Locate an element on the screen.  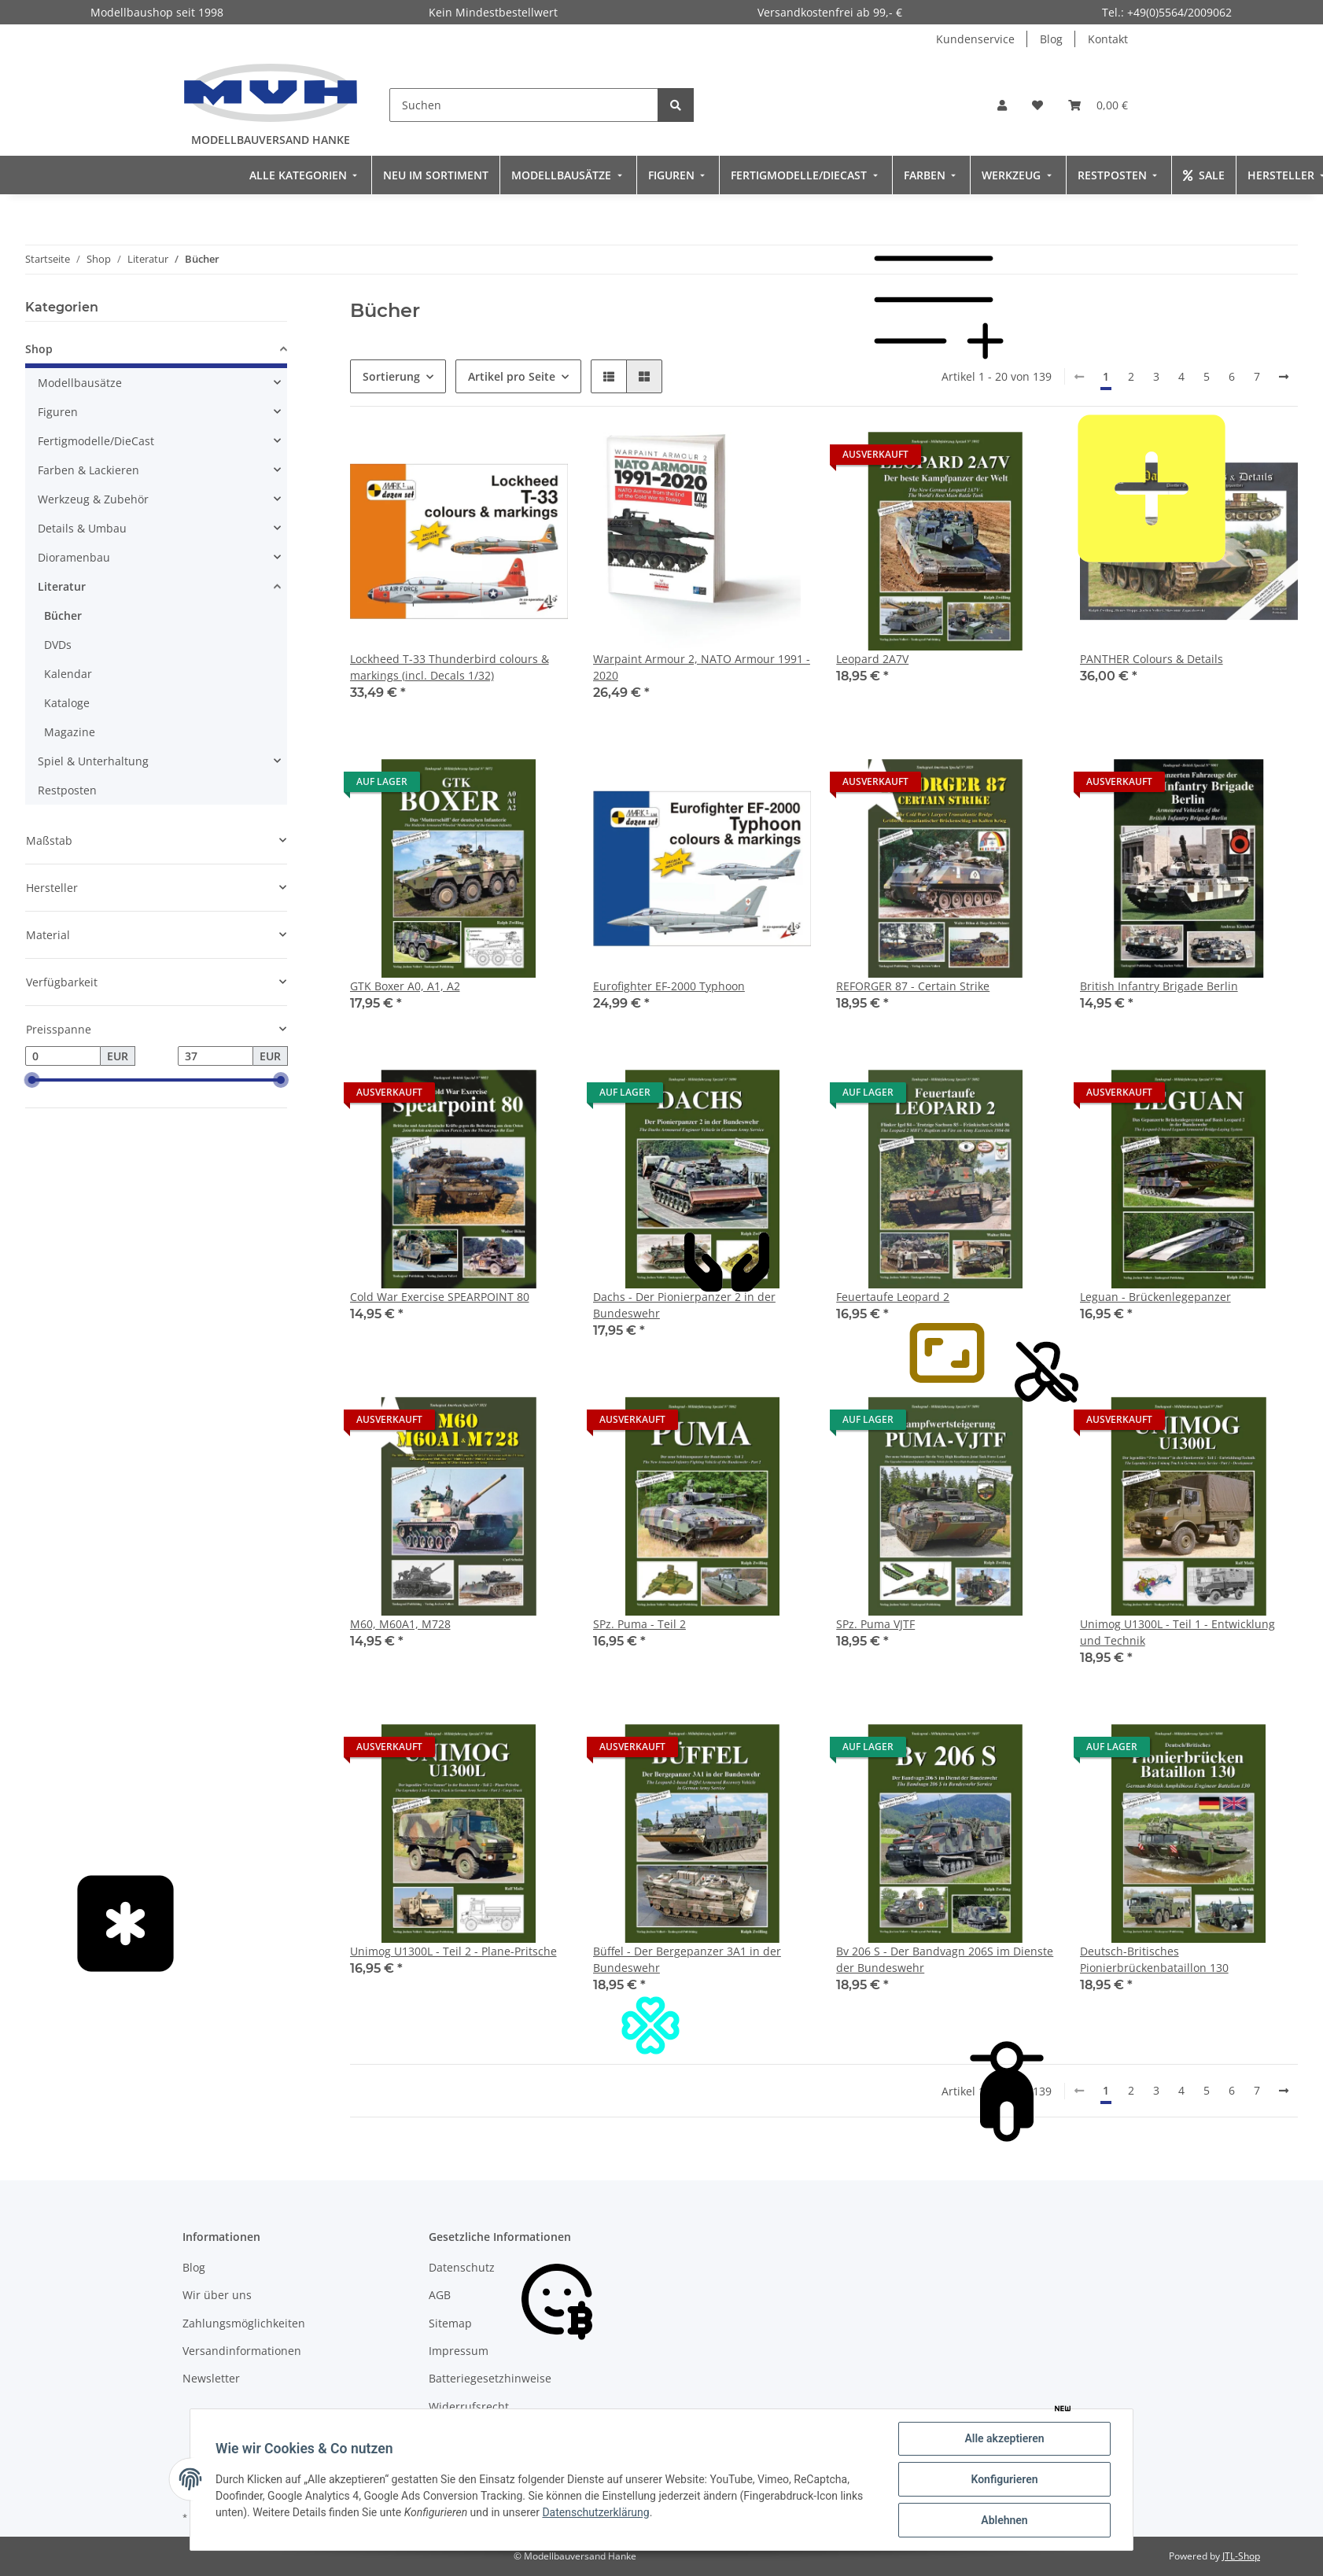
add a new item is located at coordinates (1152, 488).